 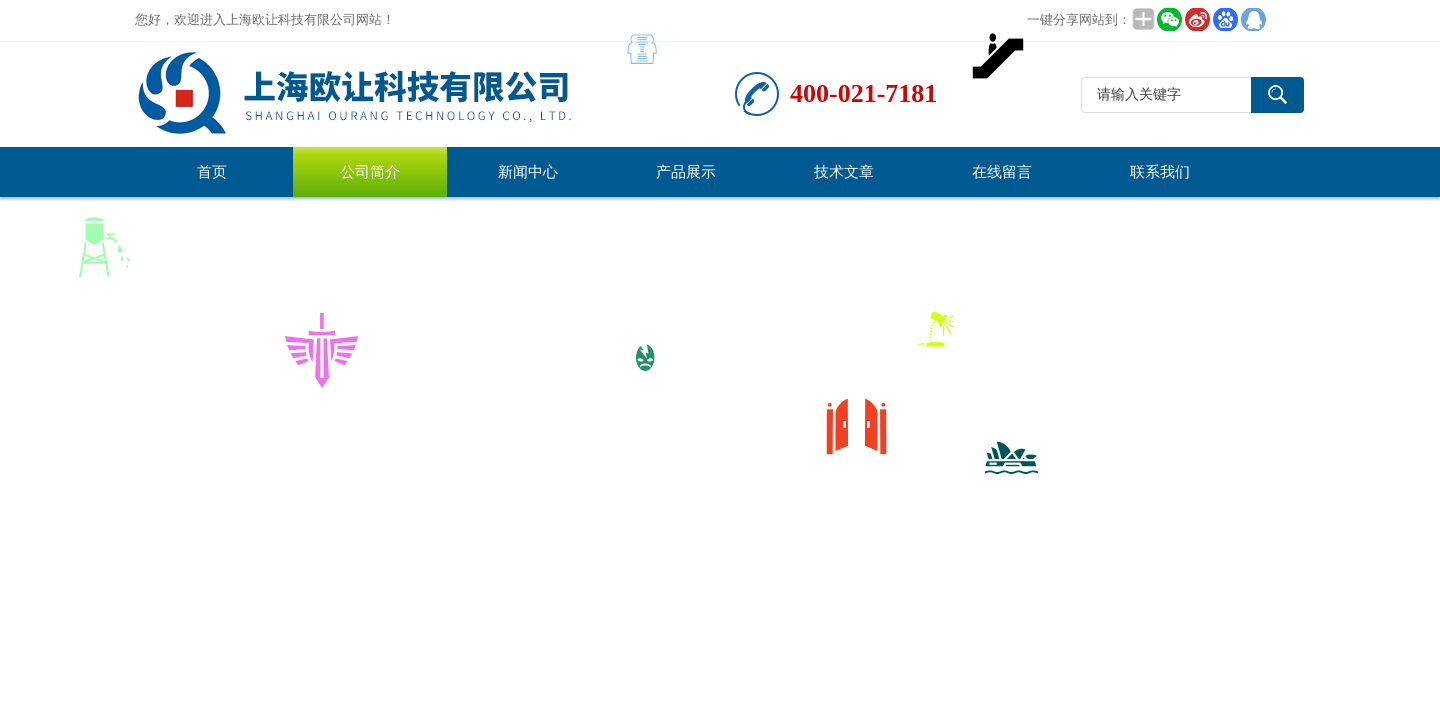 What do you see at coordinates (1011, 453) in the screenshot?
I see `view sydney opera house landmark information` at bounding box center [1011, 453].